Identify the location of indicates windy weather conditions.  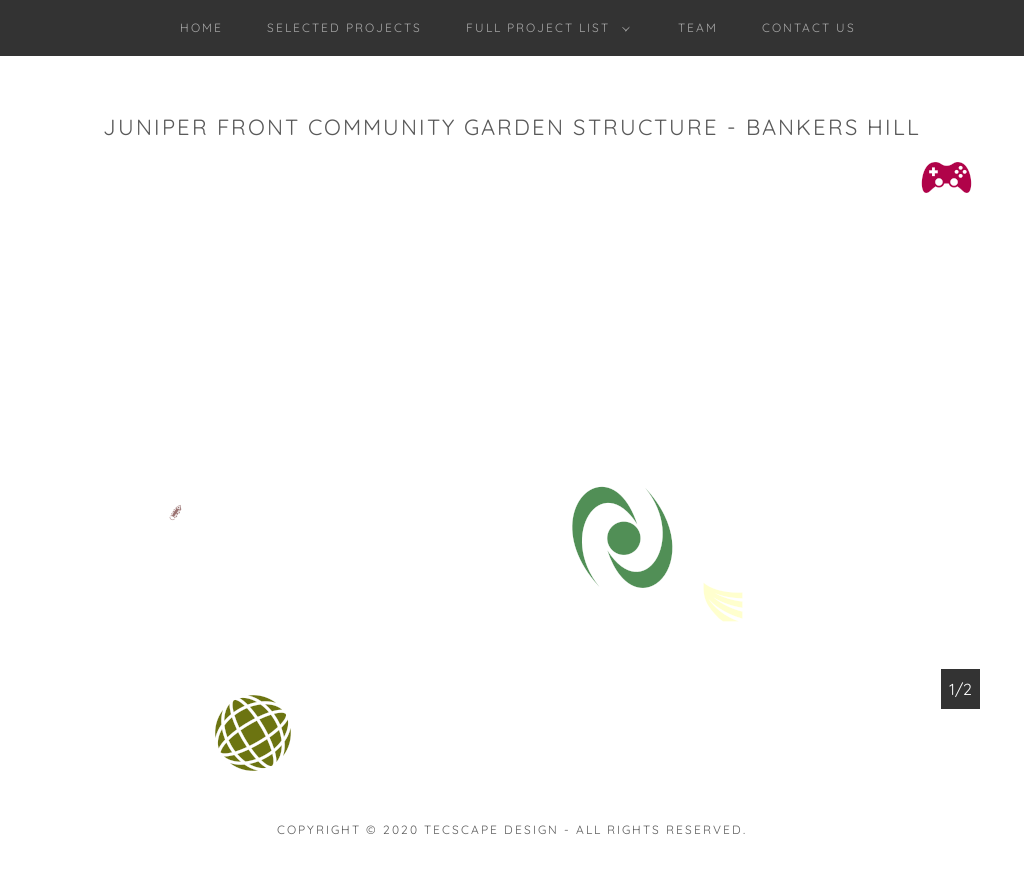
(723, 602).